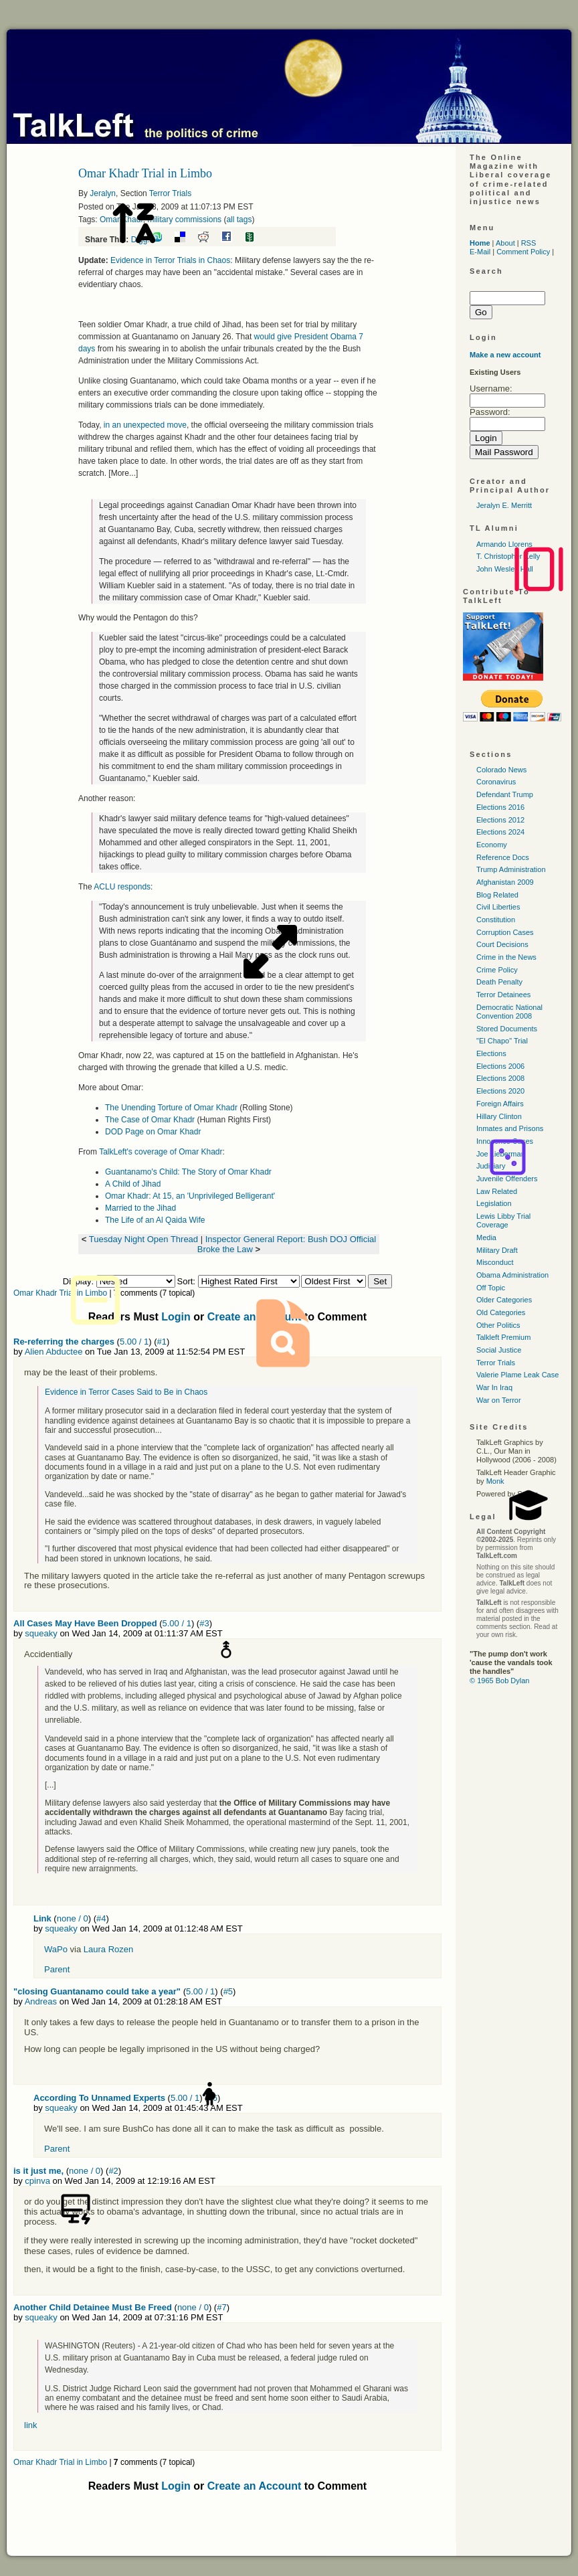  Describe the element at coordinates (283, 1333) in the screenshot. I see `search within a document` at that location.